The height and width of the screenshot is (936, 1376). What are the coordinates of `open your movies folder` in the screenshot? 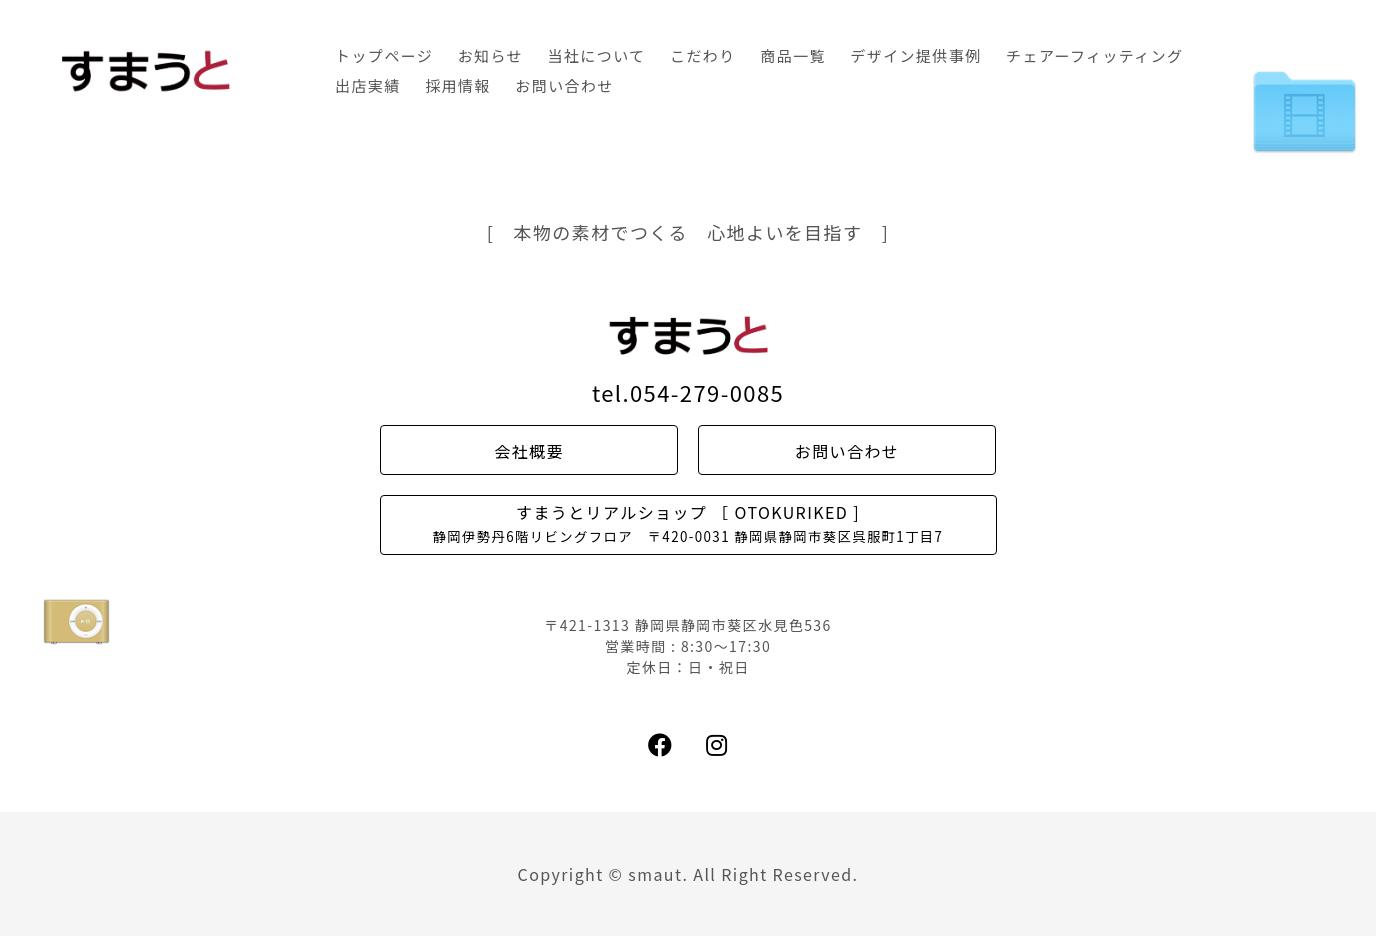 It's located at (1304, 111).